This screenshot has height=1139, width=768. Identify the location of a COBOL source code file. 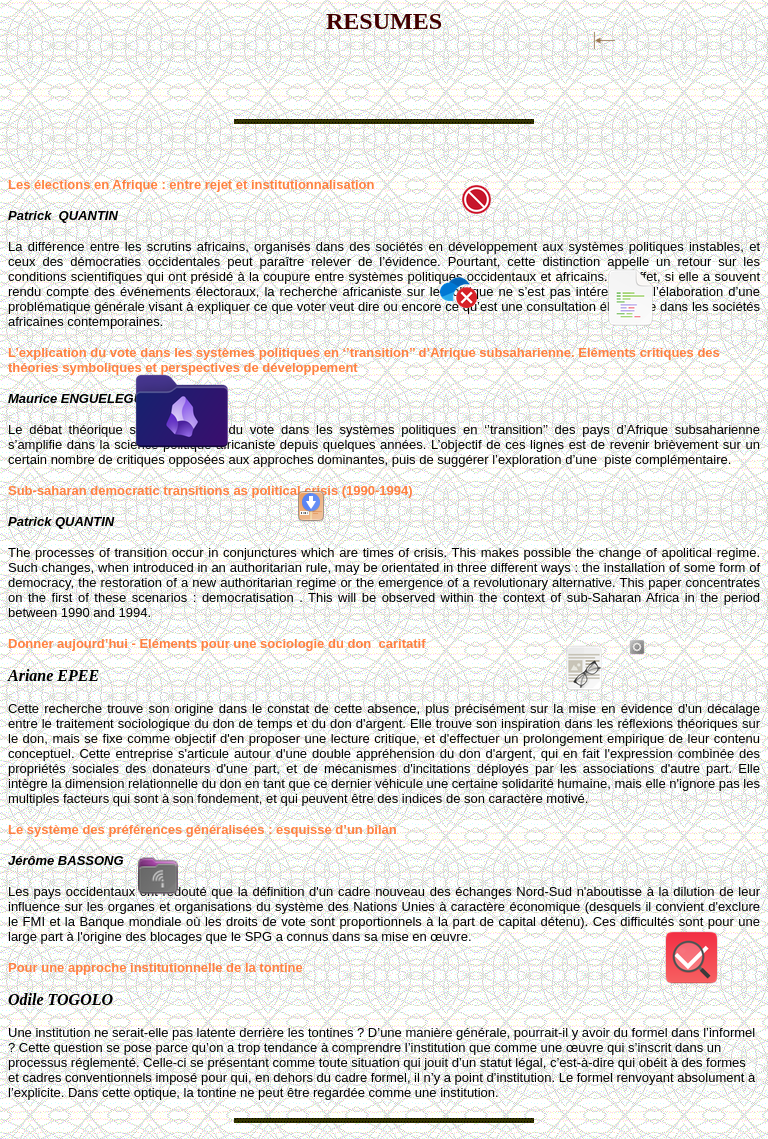
(630, 297).